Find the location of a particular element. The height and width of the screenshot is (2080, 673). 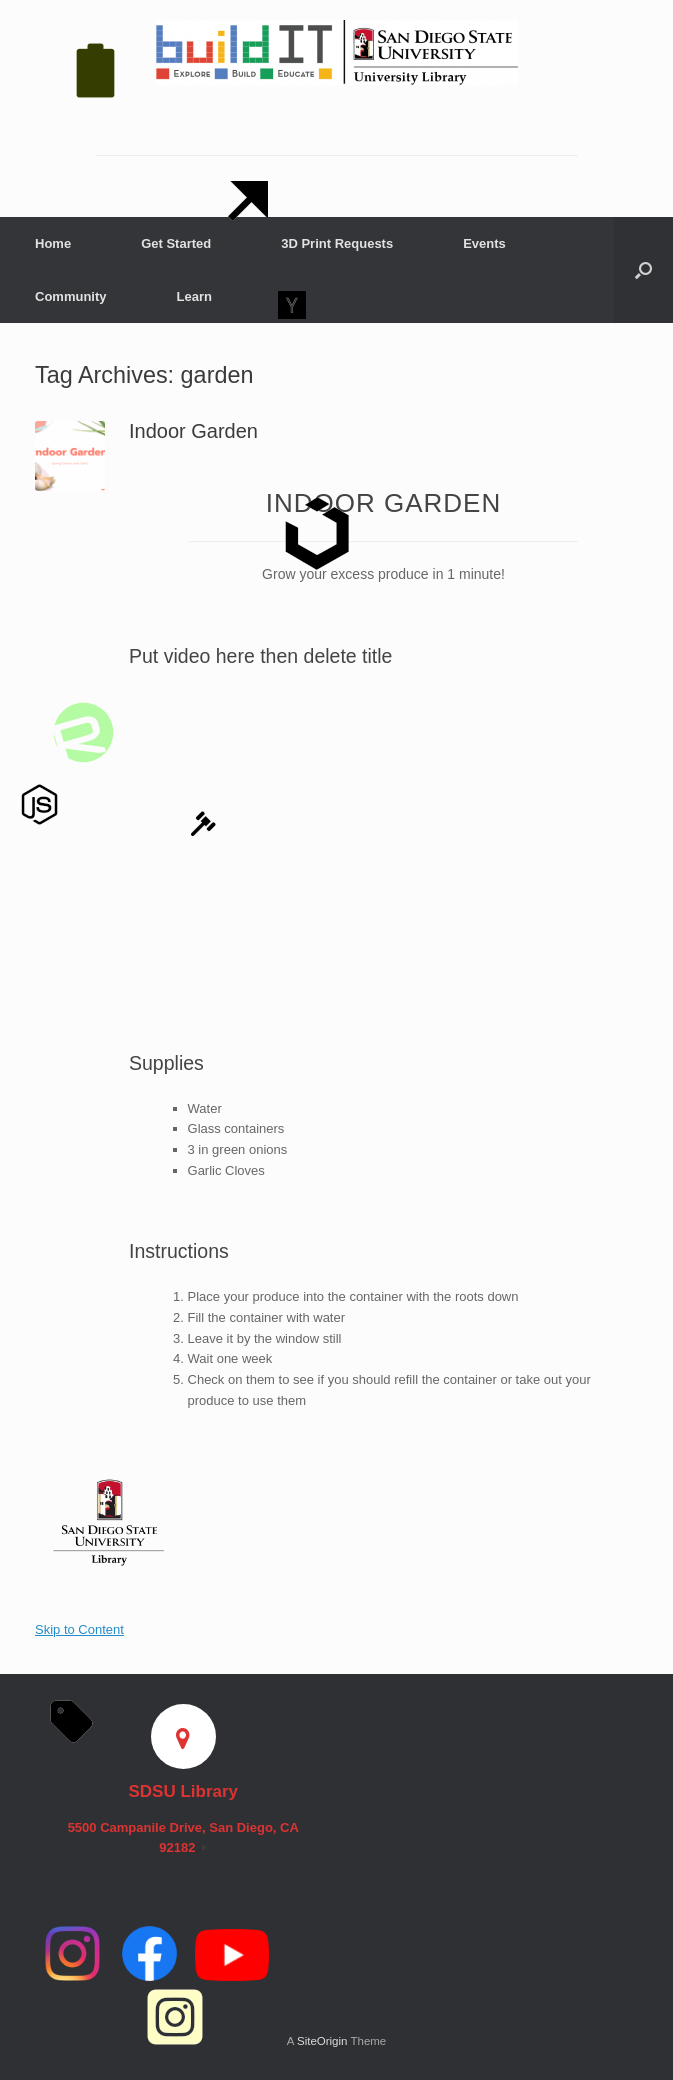

indicates low battery level is located at coordinates (95, 70).